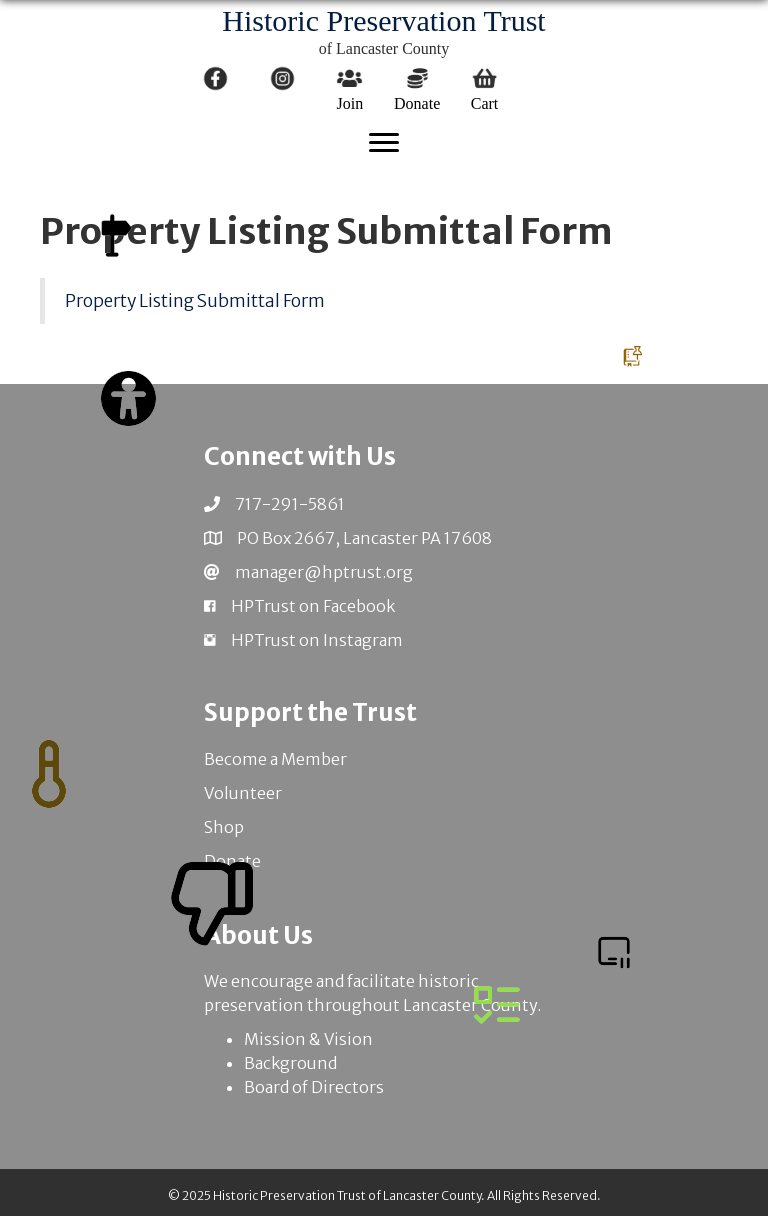 The width and height of the screenshot is (768, 1216). I want to click on enable accessibility features, so click(128, 398).